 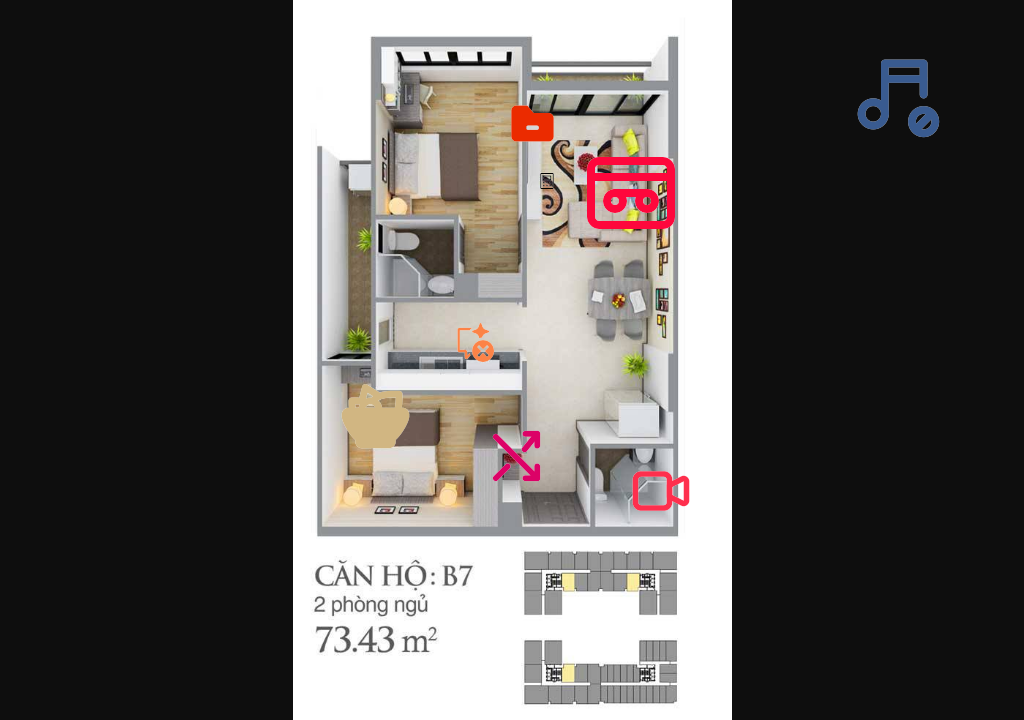 I want to click on access video archive or recordings, so click(x=631, y=193).